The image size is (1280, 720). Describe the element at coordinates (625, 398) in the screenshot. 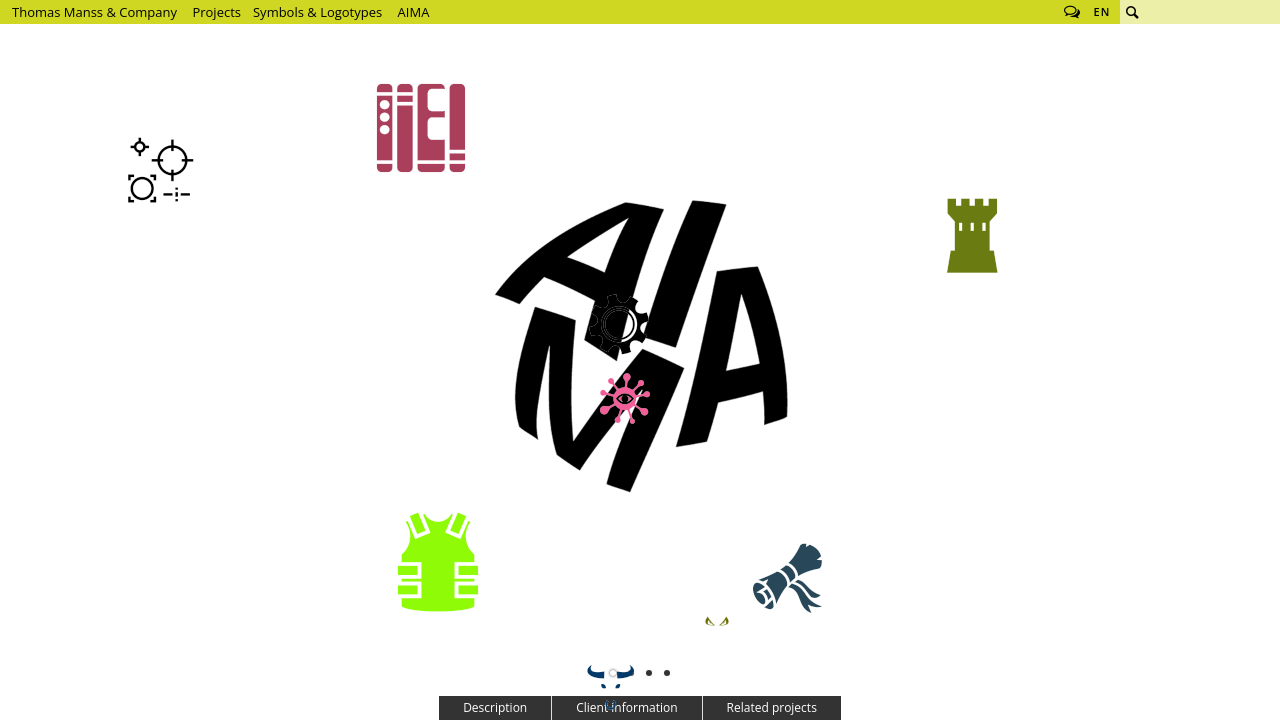

I see `a quirky or playful weather indicator for sunny conditions` at that location.